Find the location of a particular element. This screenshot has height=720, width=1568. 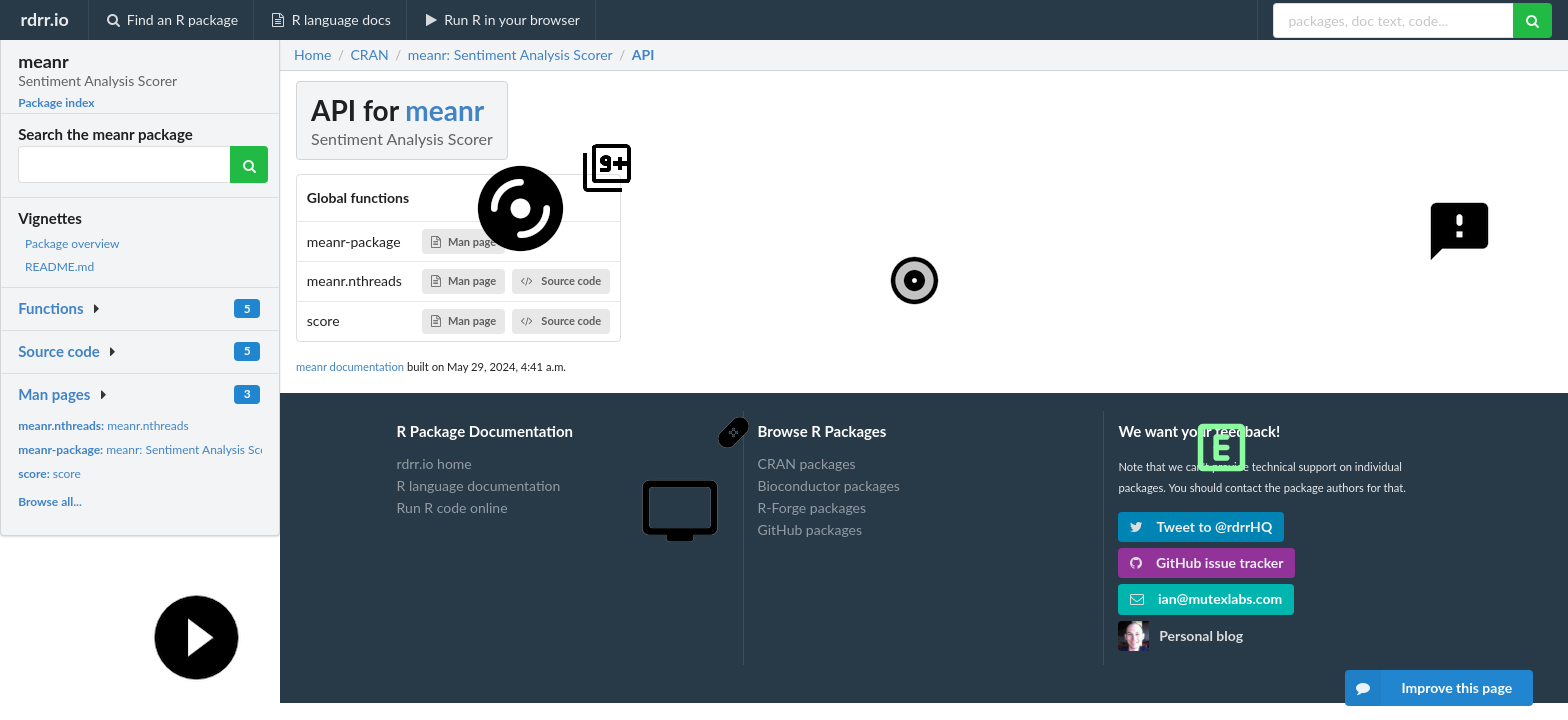

access personal video or screen sharing is located at coordinates (680, 511).